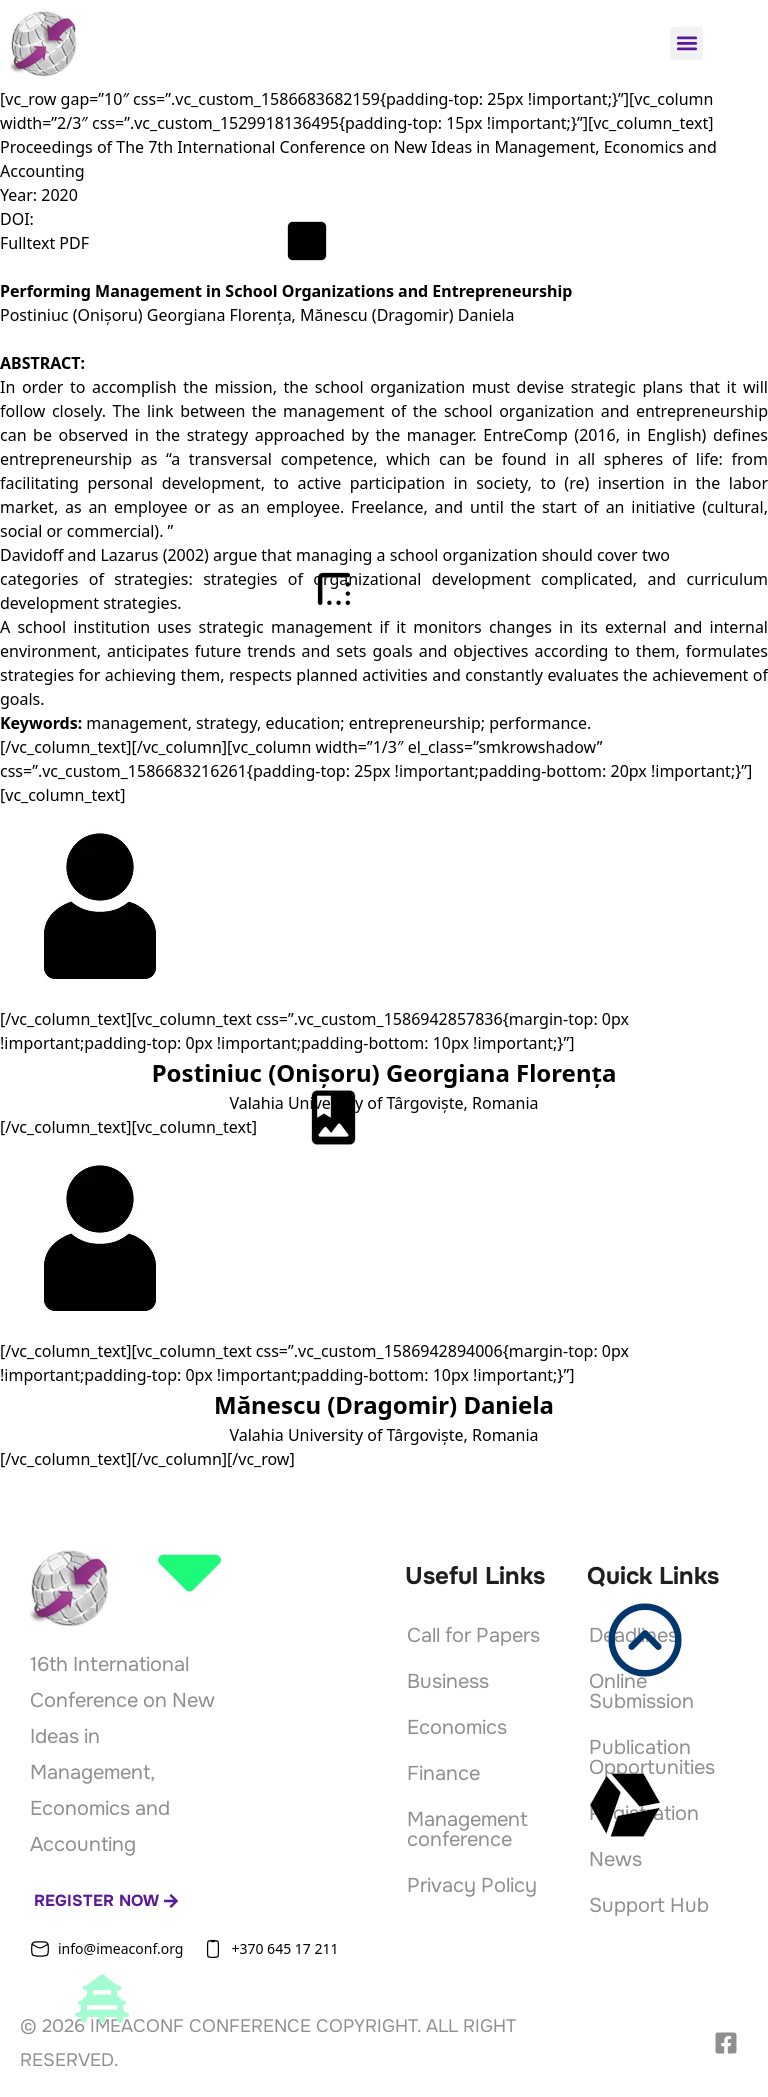 This screenshot has height=2097, width=768. I want to click on scroll to top of page, so click(645, 1640).